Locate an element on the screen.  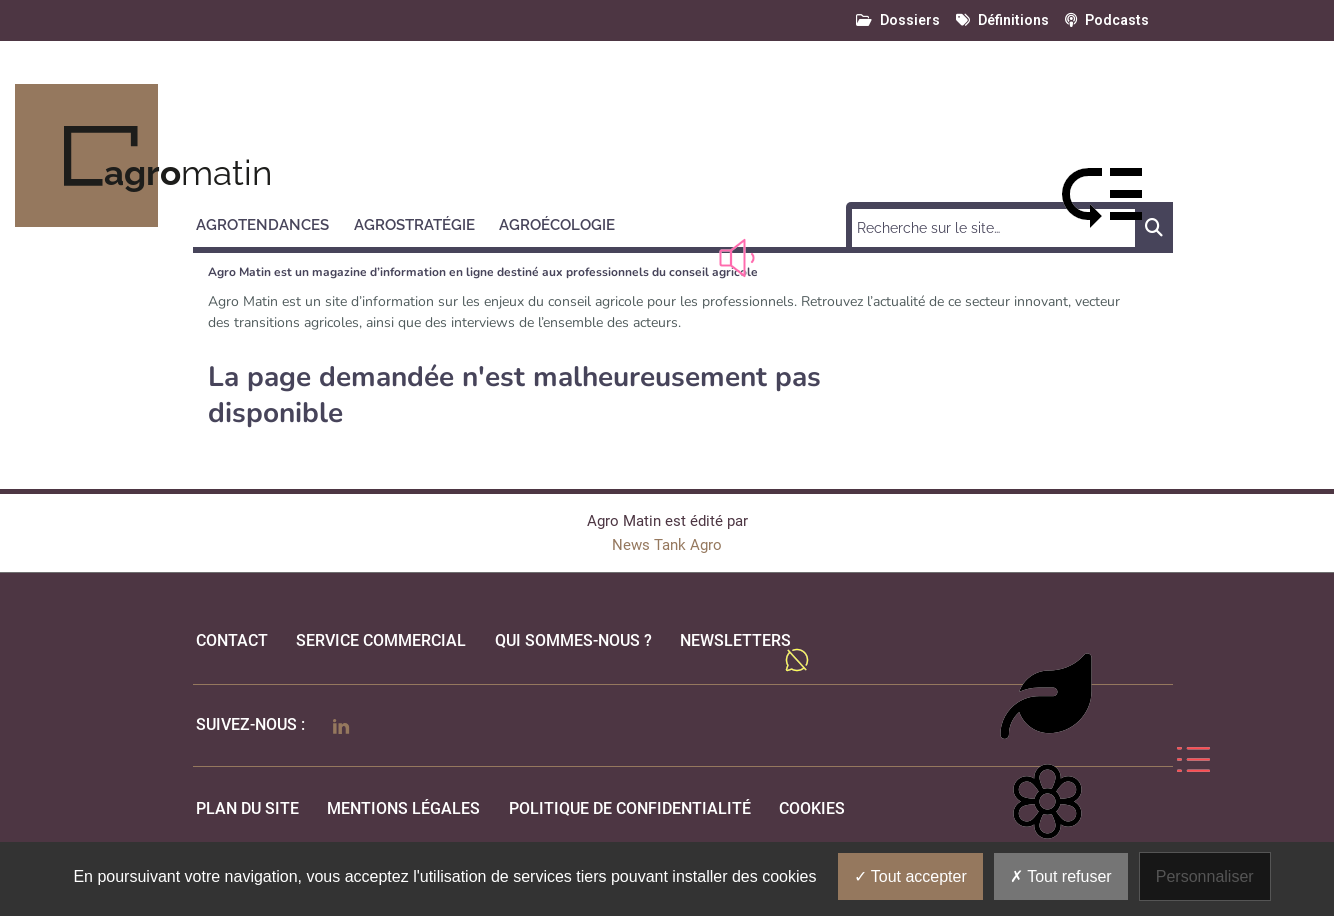
view items in a list format is located at coordinates (1193, 759).